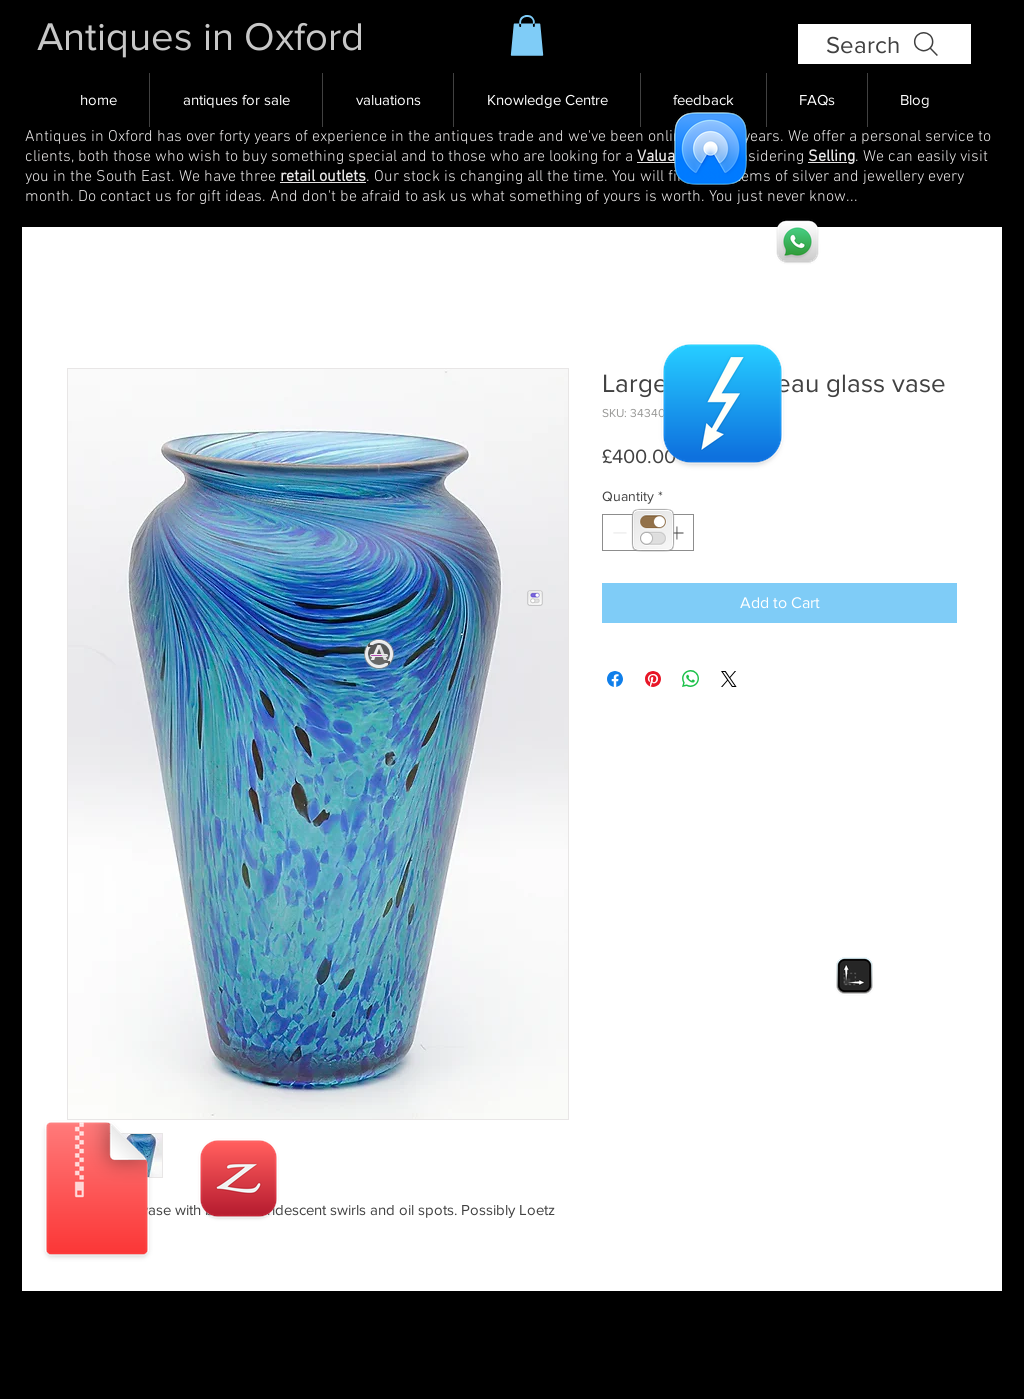 The width and height of the screenshot is (1024, 1399). What do you see at coordinates (653, 530) in the screenshot?
I see `open gnome tweaks to customize system settings` at bounding box center [653, 530].